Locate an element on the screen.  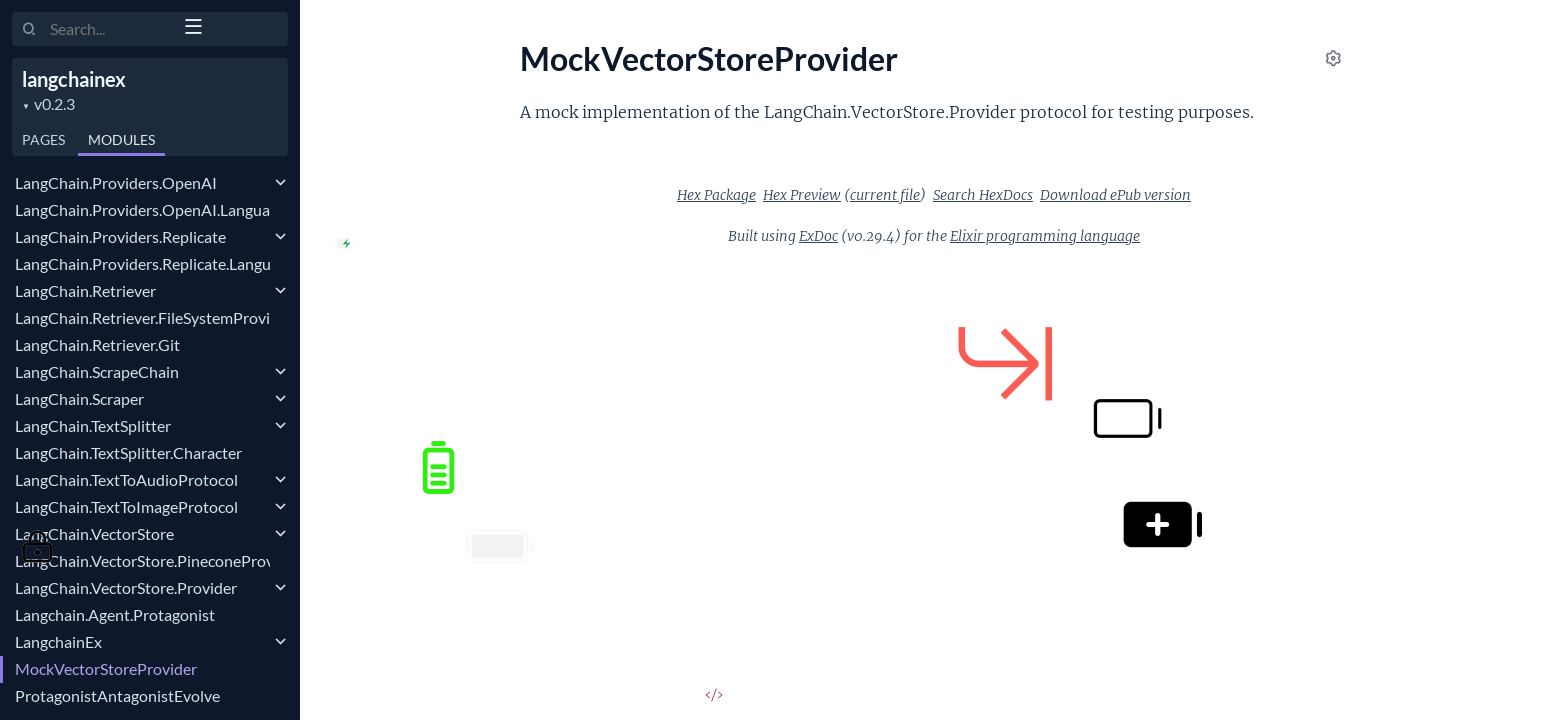
indicates battery is fully charged is located at coordinates (500, 546).